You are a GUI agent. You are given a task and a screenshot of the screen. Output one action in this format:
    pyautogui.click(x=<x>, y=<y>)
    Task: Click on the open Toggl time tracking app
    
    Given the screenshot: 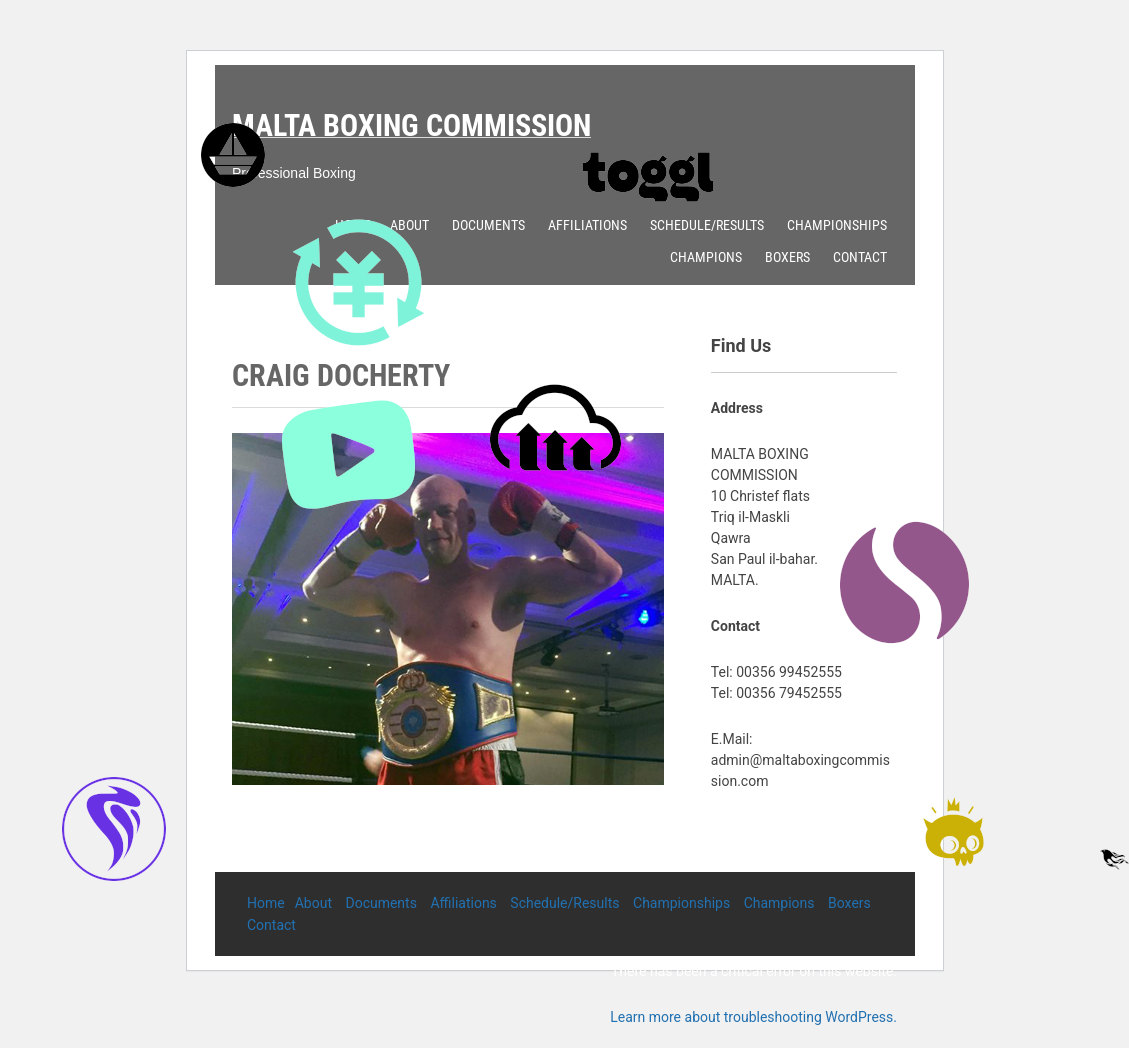 What is the action you would take?
    pyautogui.click(x=648, y=177)
    